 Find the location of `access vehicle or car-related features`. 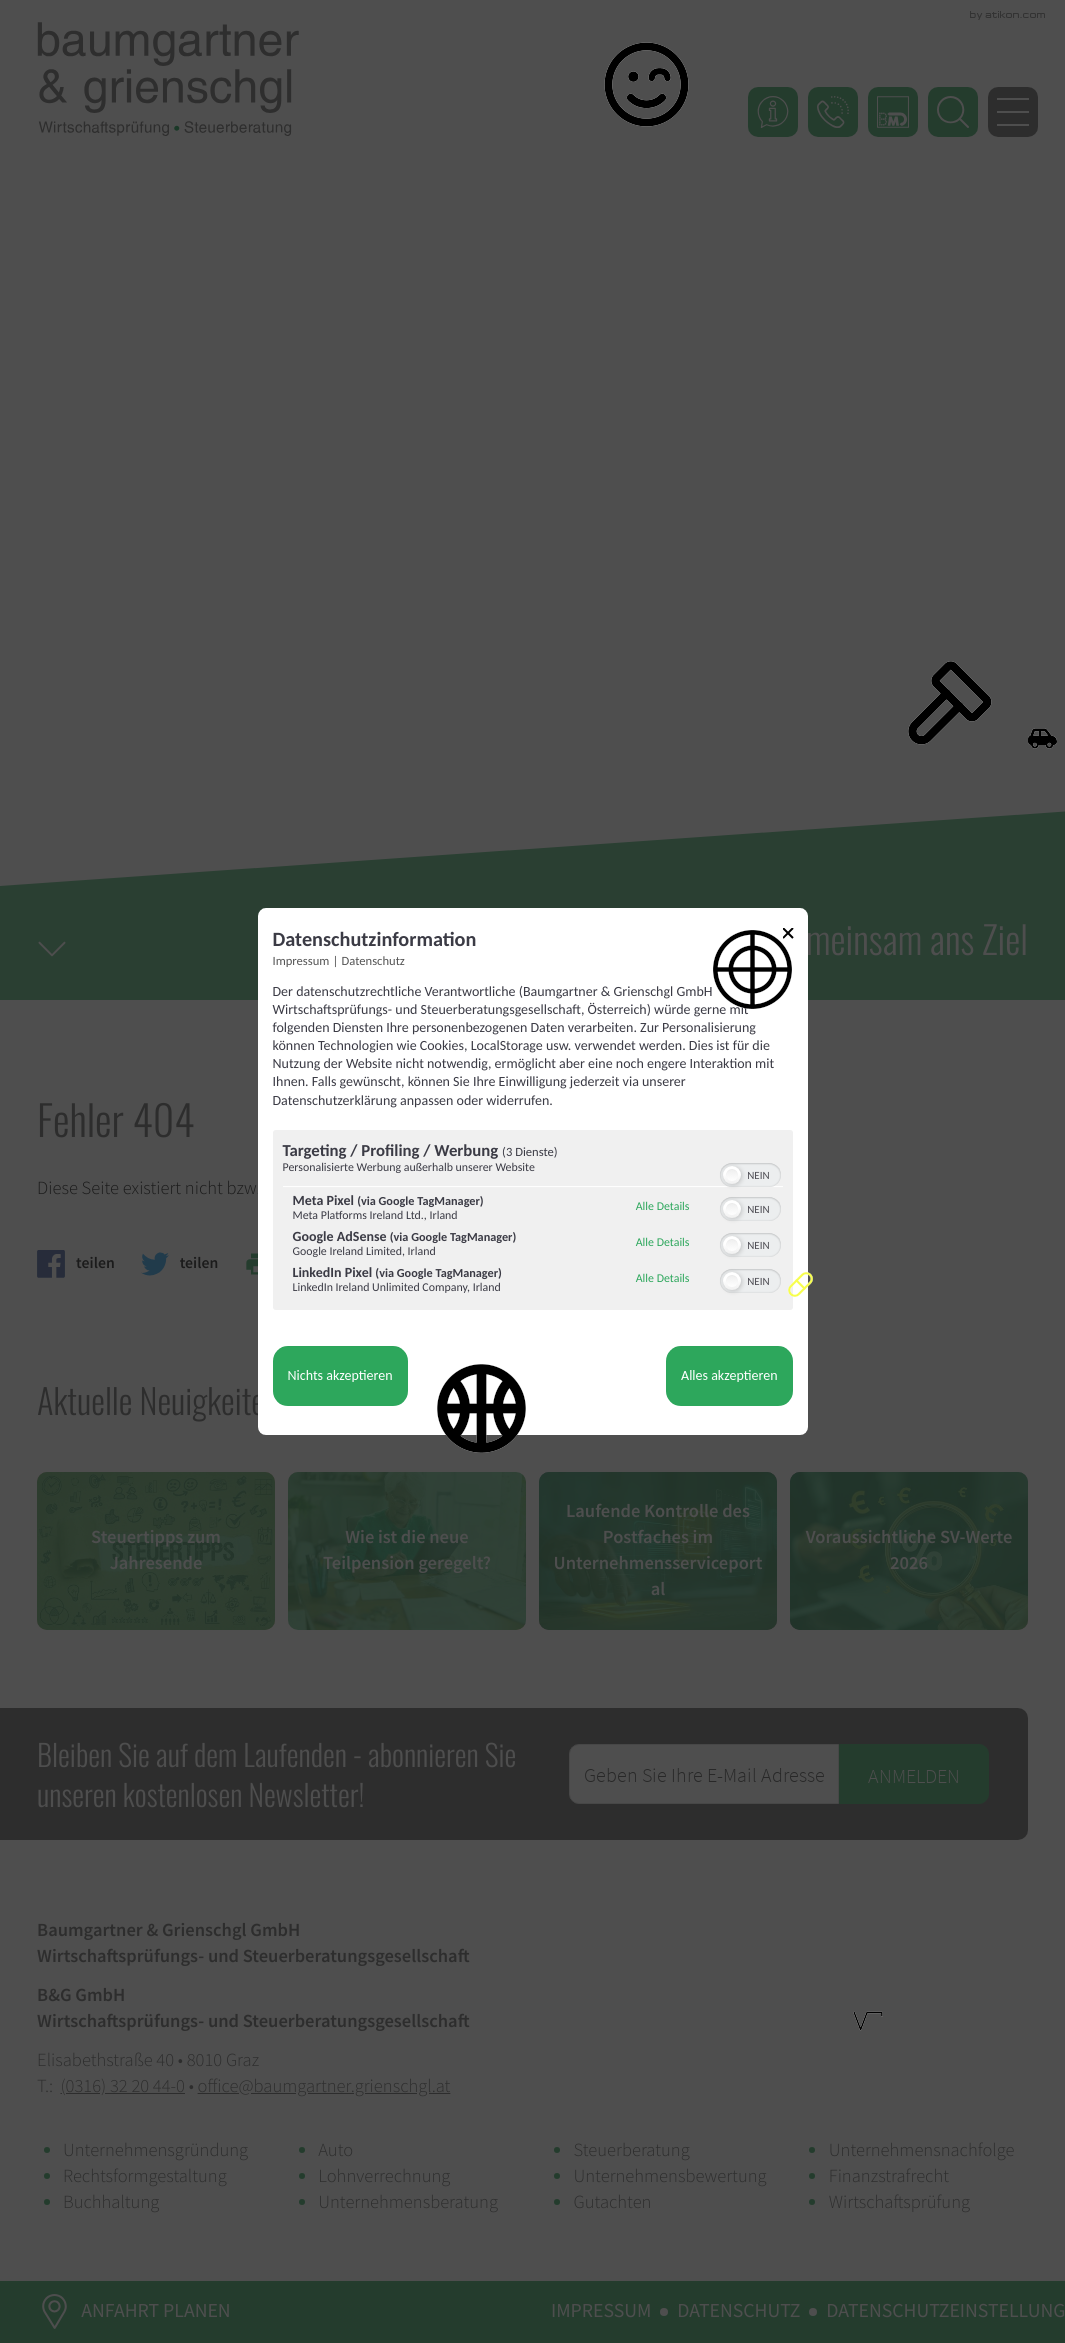

access vehicle or car-related features is located at coordinates (1042, 738).